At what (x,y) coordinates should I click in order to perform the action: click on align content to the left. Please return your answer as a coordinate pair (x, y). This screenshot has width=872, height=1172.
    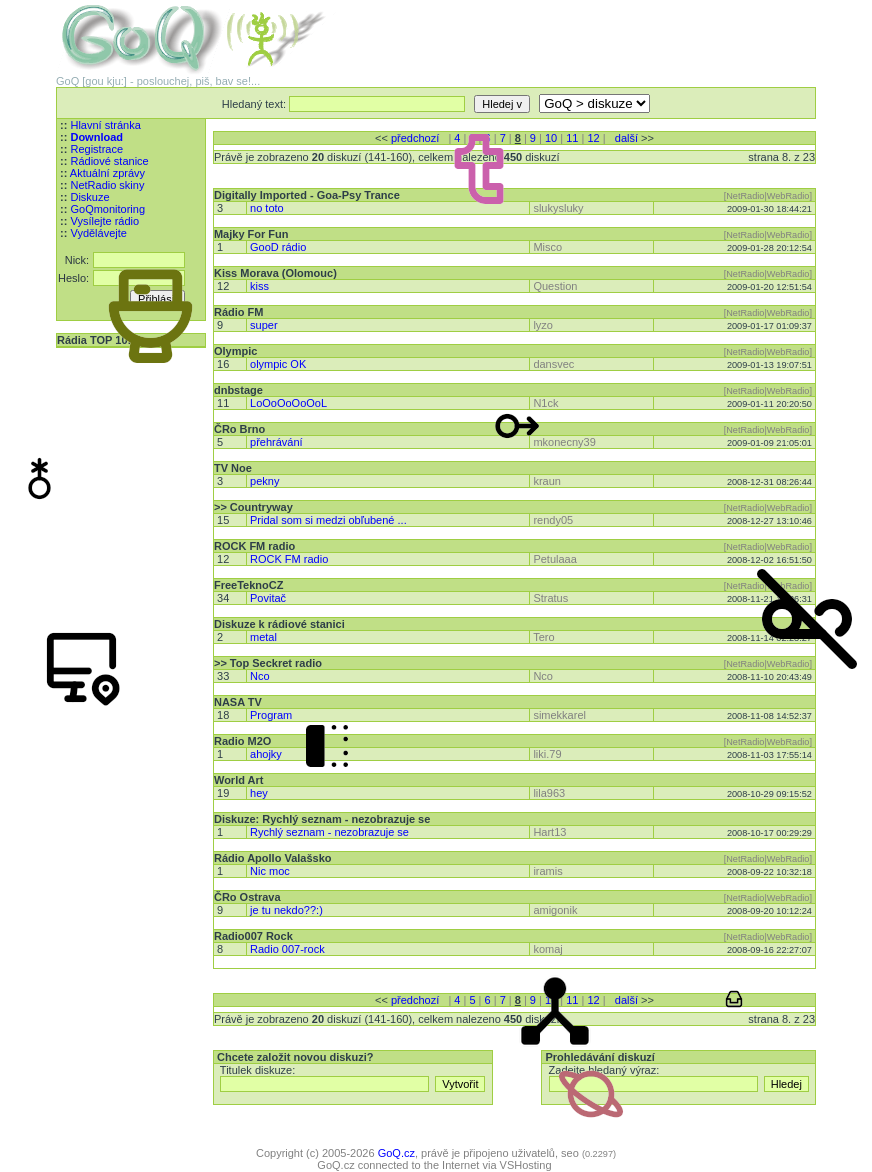
    Looking at the image, I should click on (327, 746).